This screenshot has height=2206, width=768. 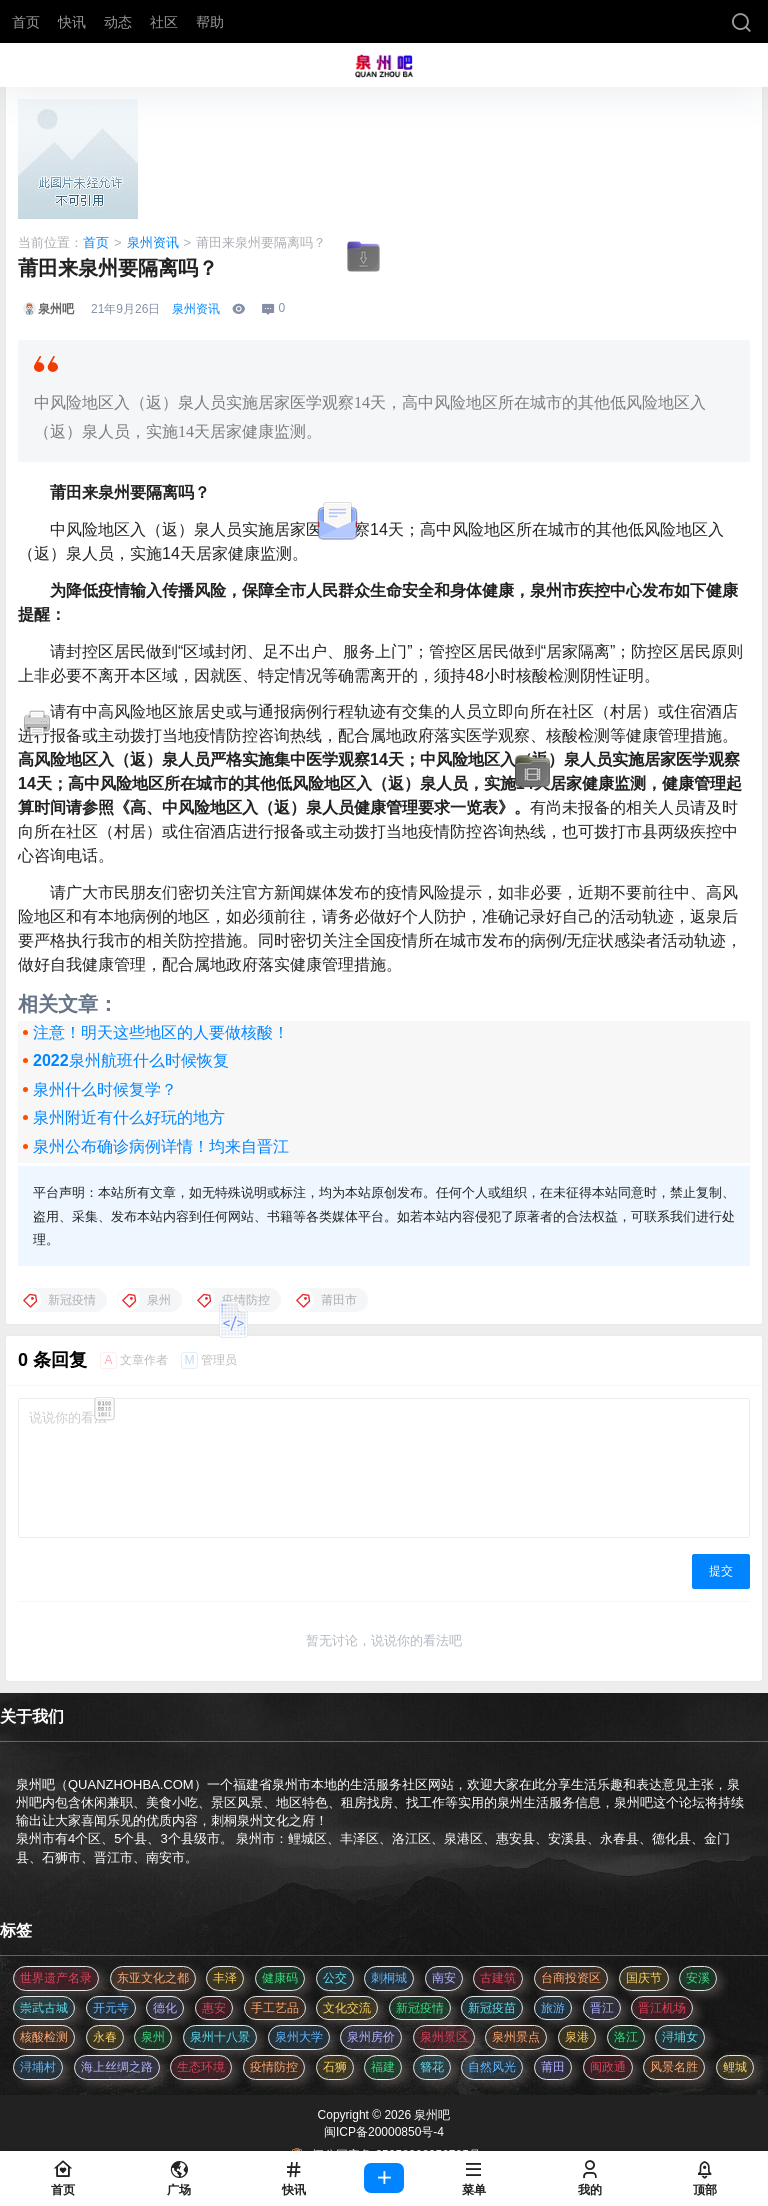 I want to click on print the current document, so click(x=37, y=723).